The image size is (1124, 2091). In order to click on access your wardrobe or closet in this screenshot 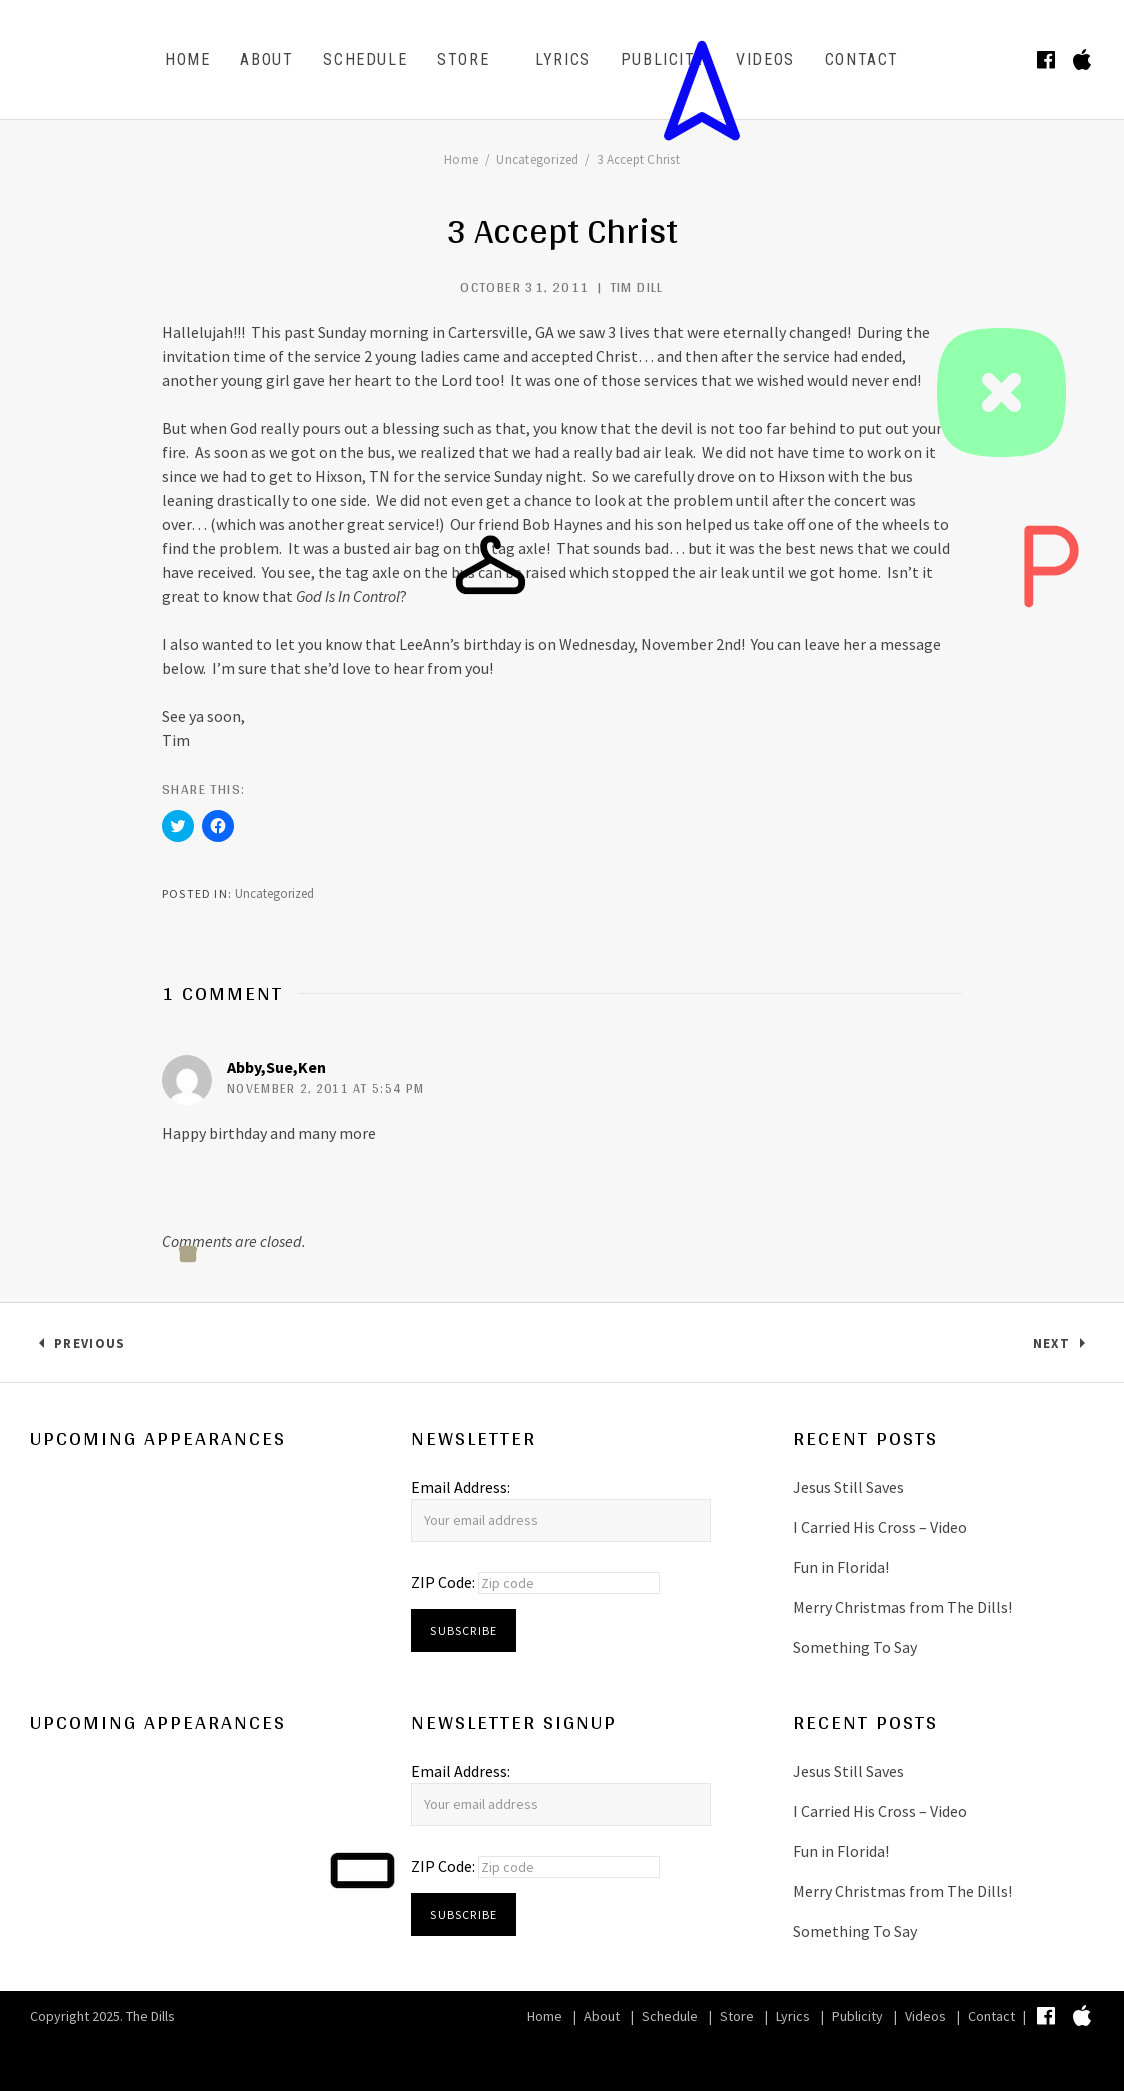, I will do `click(490, 566)`.